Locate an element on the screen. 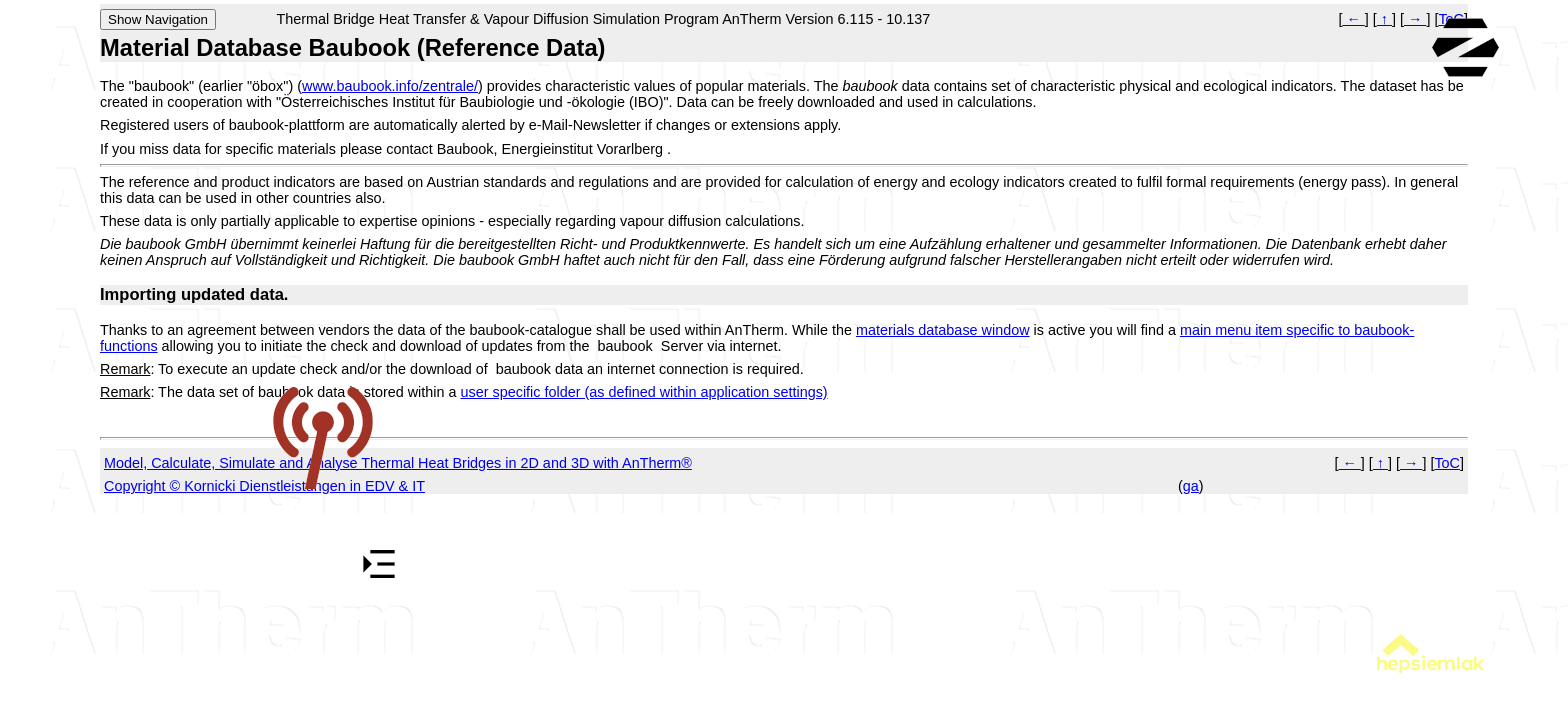  zorin os logo is located at coordinates (1465, 47).